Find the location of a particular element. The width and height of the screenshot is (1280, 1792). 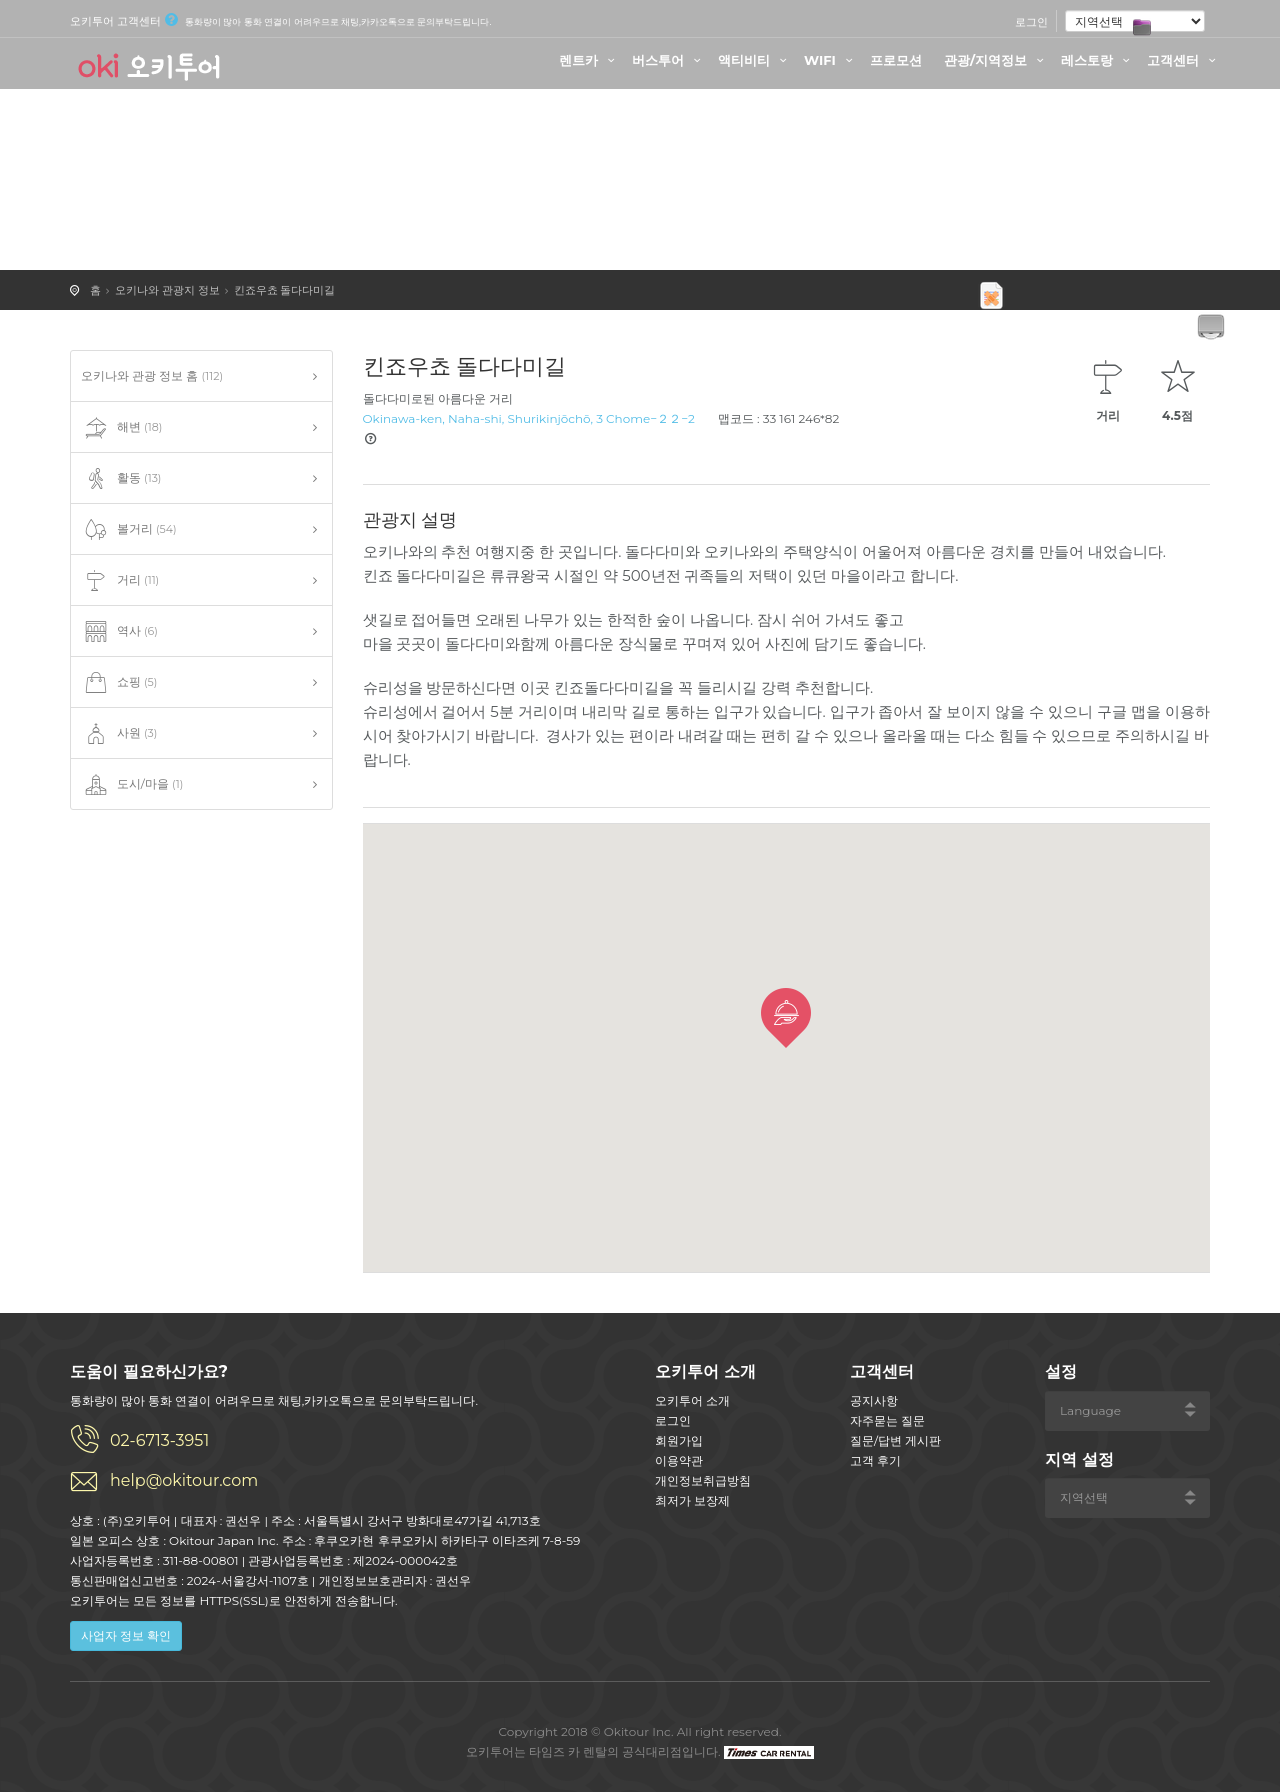

drop files here to move them into this folder is located at coordinates (1142, 27).